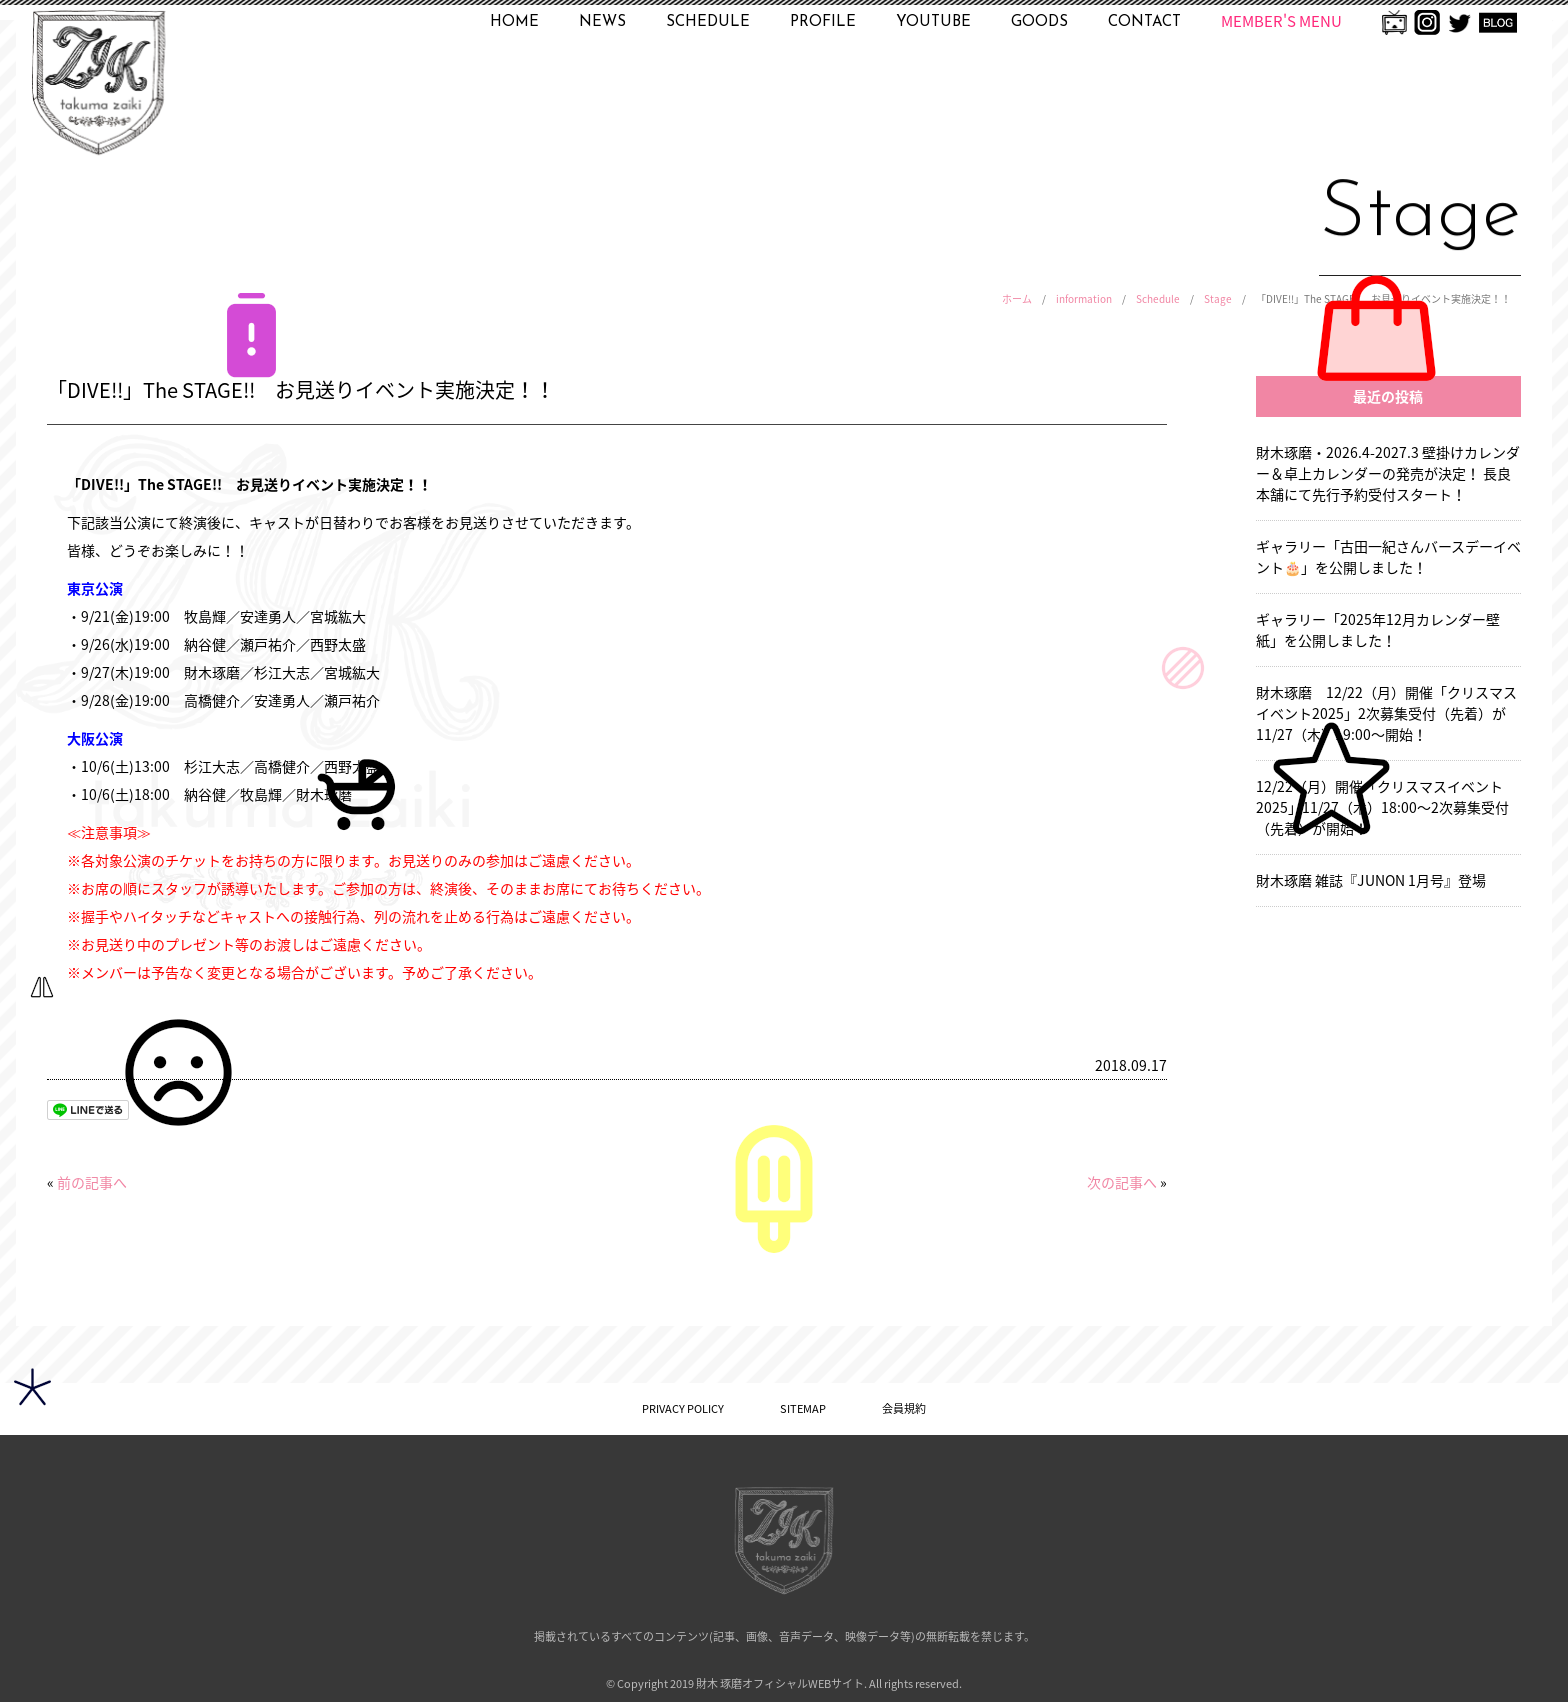 Image resolution: width=1568 pixels, height=1702 pixels. Describe the element at coordinates (42, 988) in the screenshot. I see `flip image horizontally` at that location.